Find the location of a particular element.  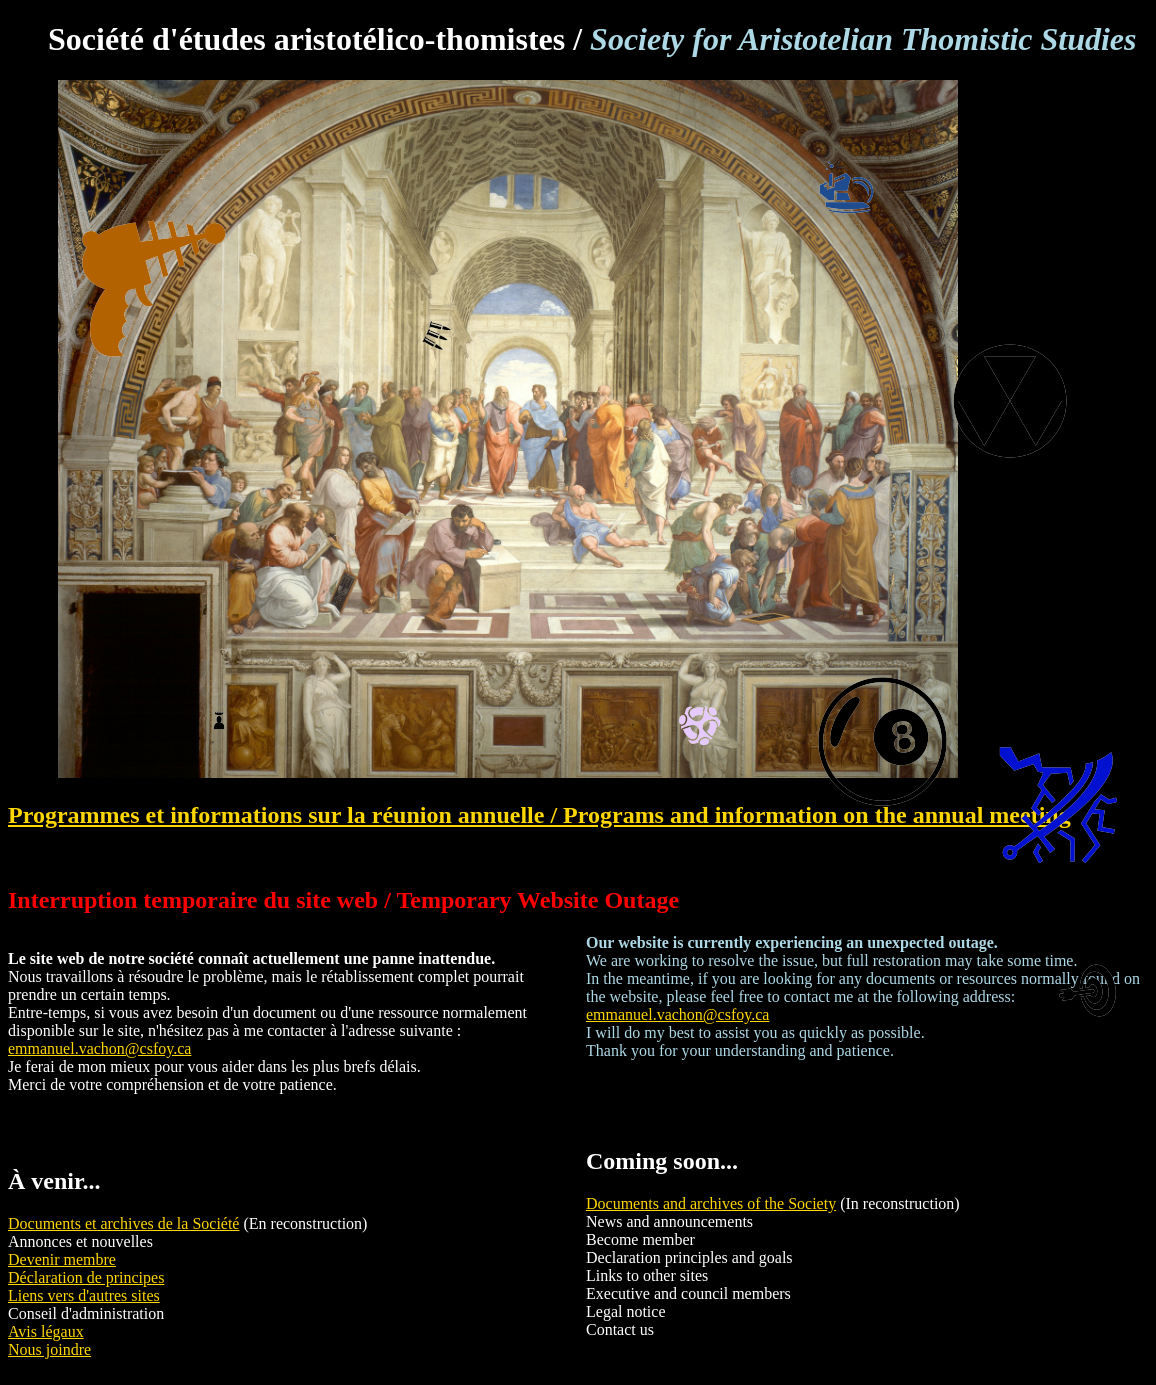

select mini-submarine vehicle or unit is located at coordinates (846, 187).